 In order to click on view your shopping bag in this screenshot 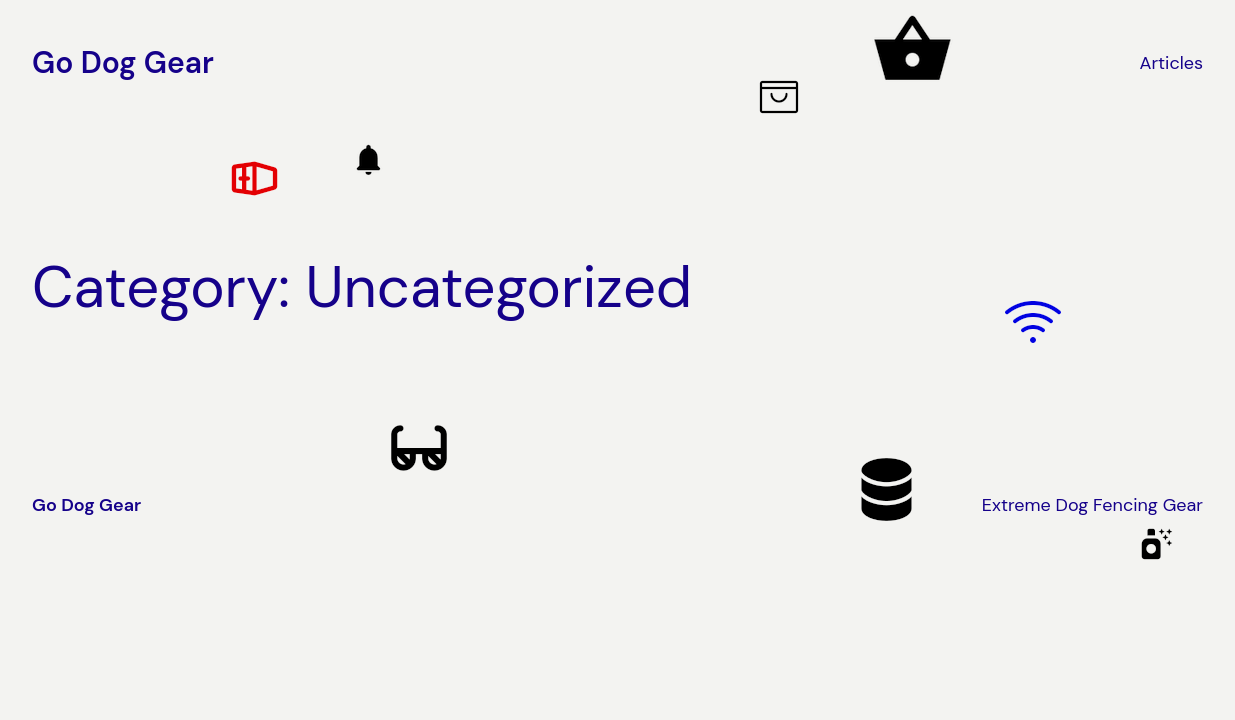, I will do `click(779, 97)`.